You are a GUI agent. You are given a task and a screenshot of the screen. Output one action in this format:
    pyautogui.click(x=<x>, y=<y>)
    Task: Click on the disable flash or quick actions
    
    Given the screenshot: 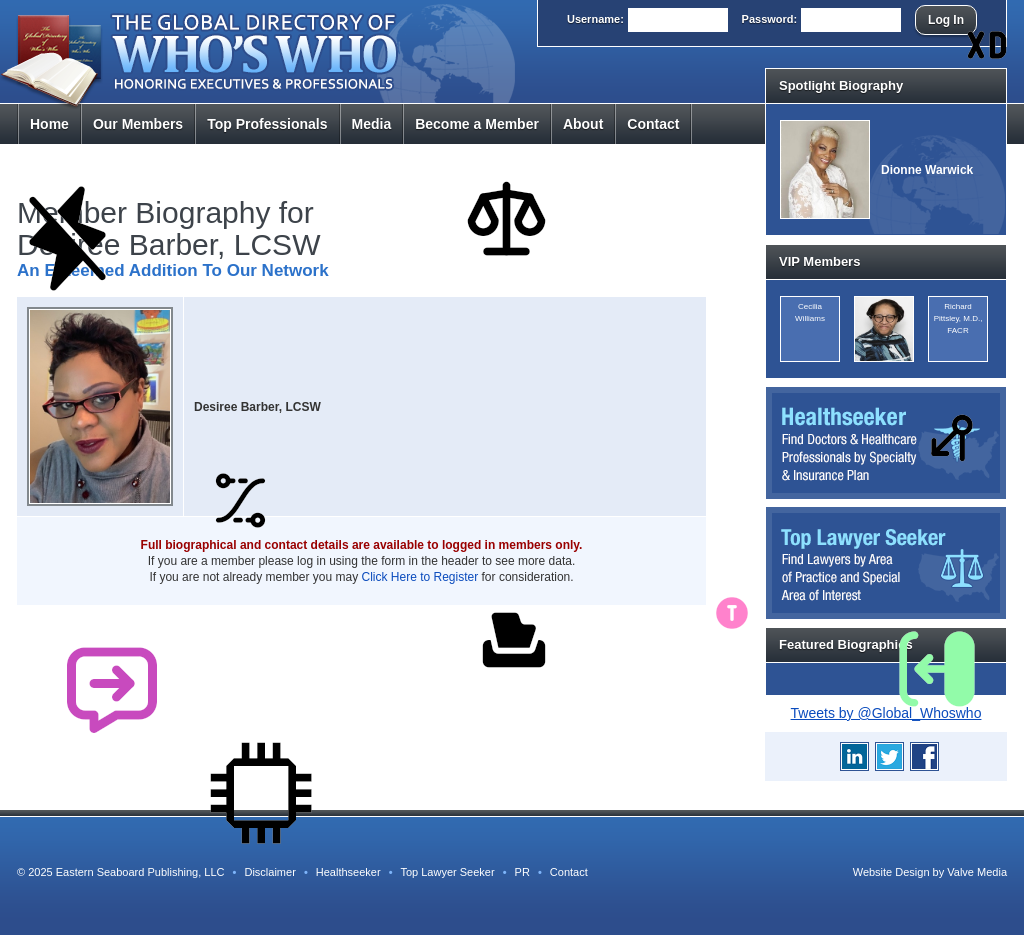 What is the action you would take?
    pyautogui.click(x=67, y=238)
    